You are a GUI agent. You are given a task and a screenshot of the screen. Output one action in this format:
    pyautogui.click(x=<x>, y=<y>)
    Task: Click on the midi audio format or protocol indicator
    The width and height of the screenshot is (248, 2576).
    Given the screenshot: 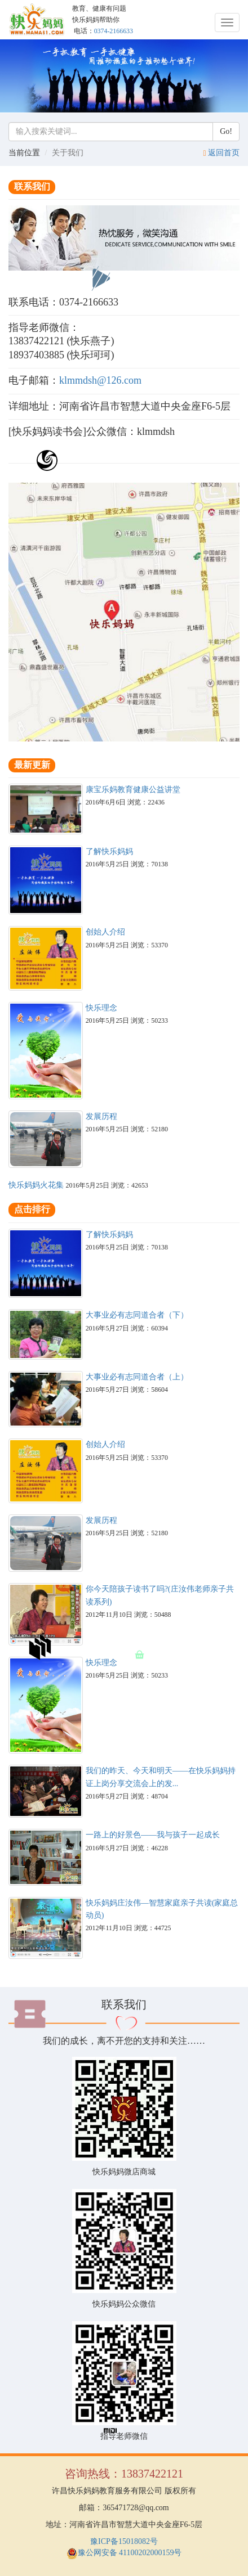 What is the action you would take?
    pyautogui.click(x=110, y=2430)
    